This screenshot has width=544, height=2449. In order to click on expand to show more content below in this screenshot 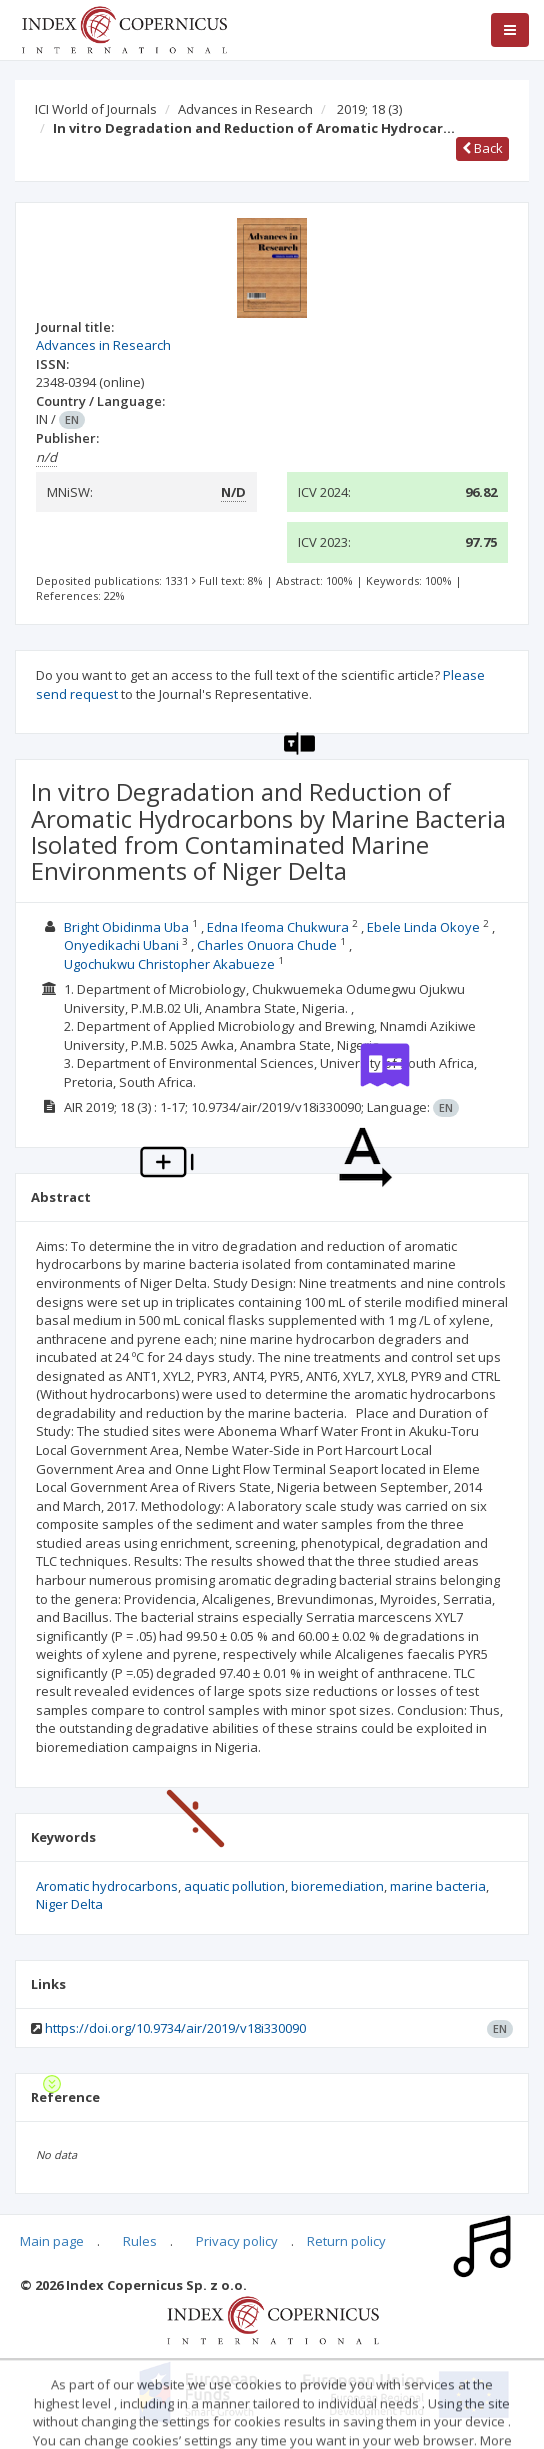, I will do `click(52, 2084)`.